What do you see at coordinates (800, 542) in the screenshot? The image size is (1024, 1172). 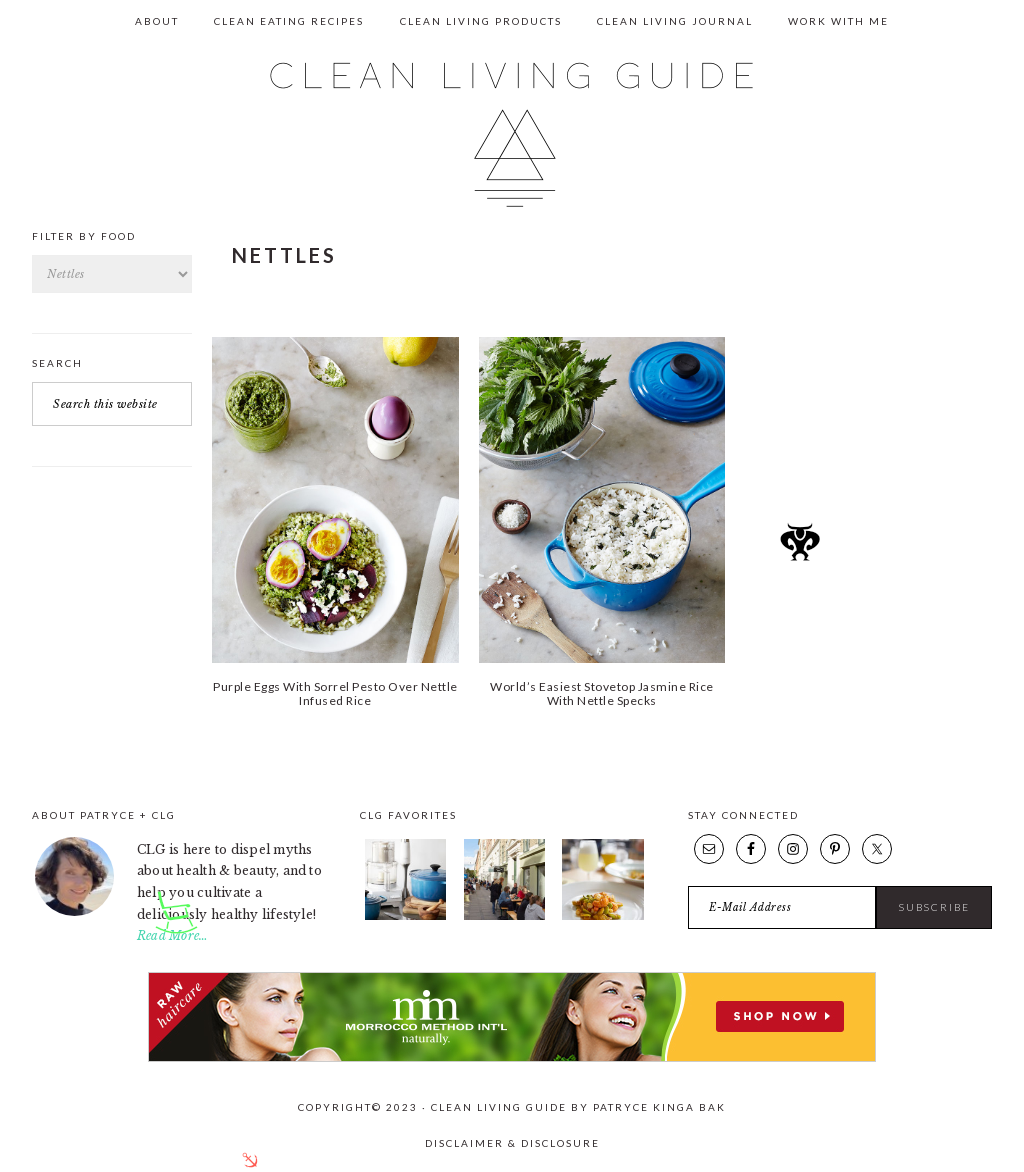 I see `select minotaur character or enemy type` at bounding box center [800, 542].